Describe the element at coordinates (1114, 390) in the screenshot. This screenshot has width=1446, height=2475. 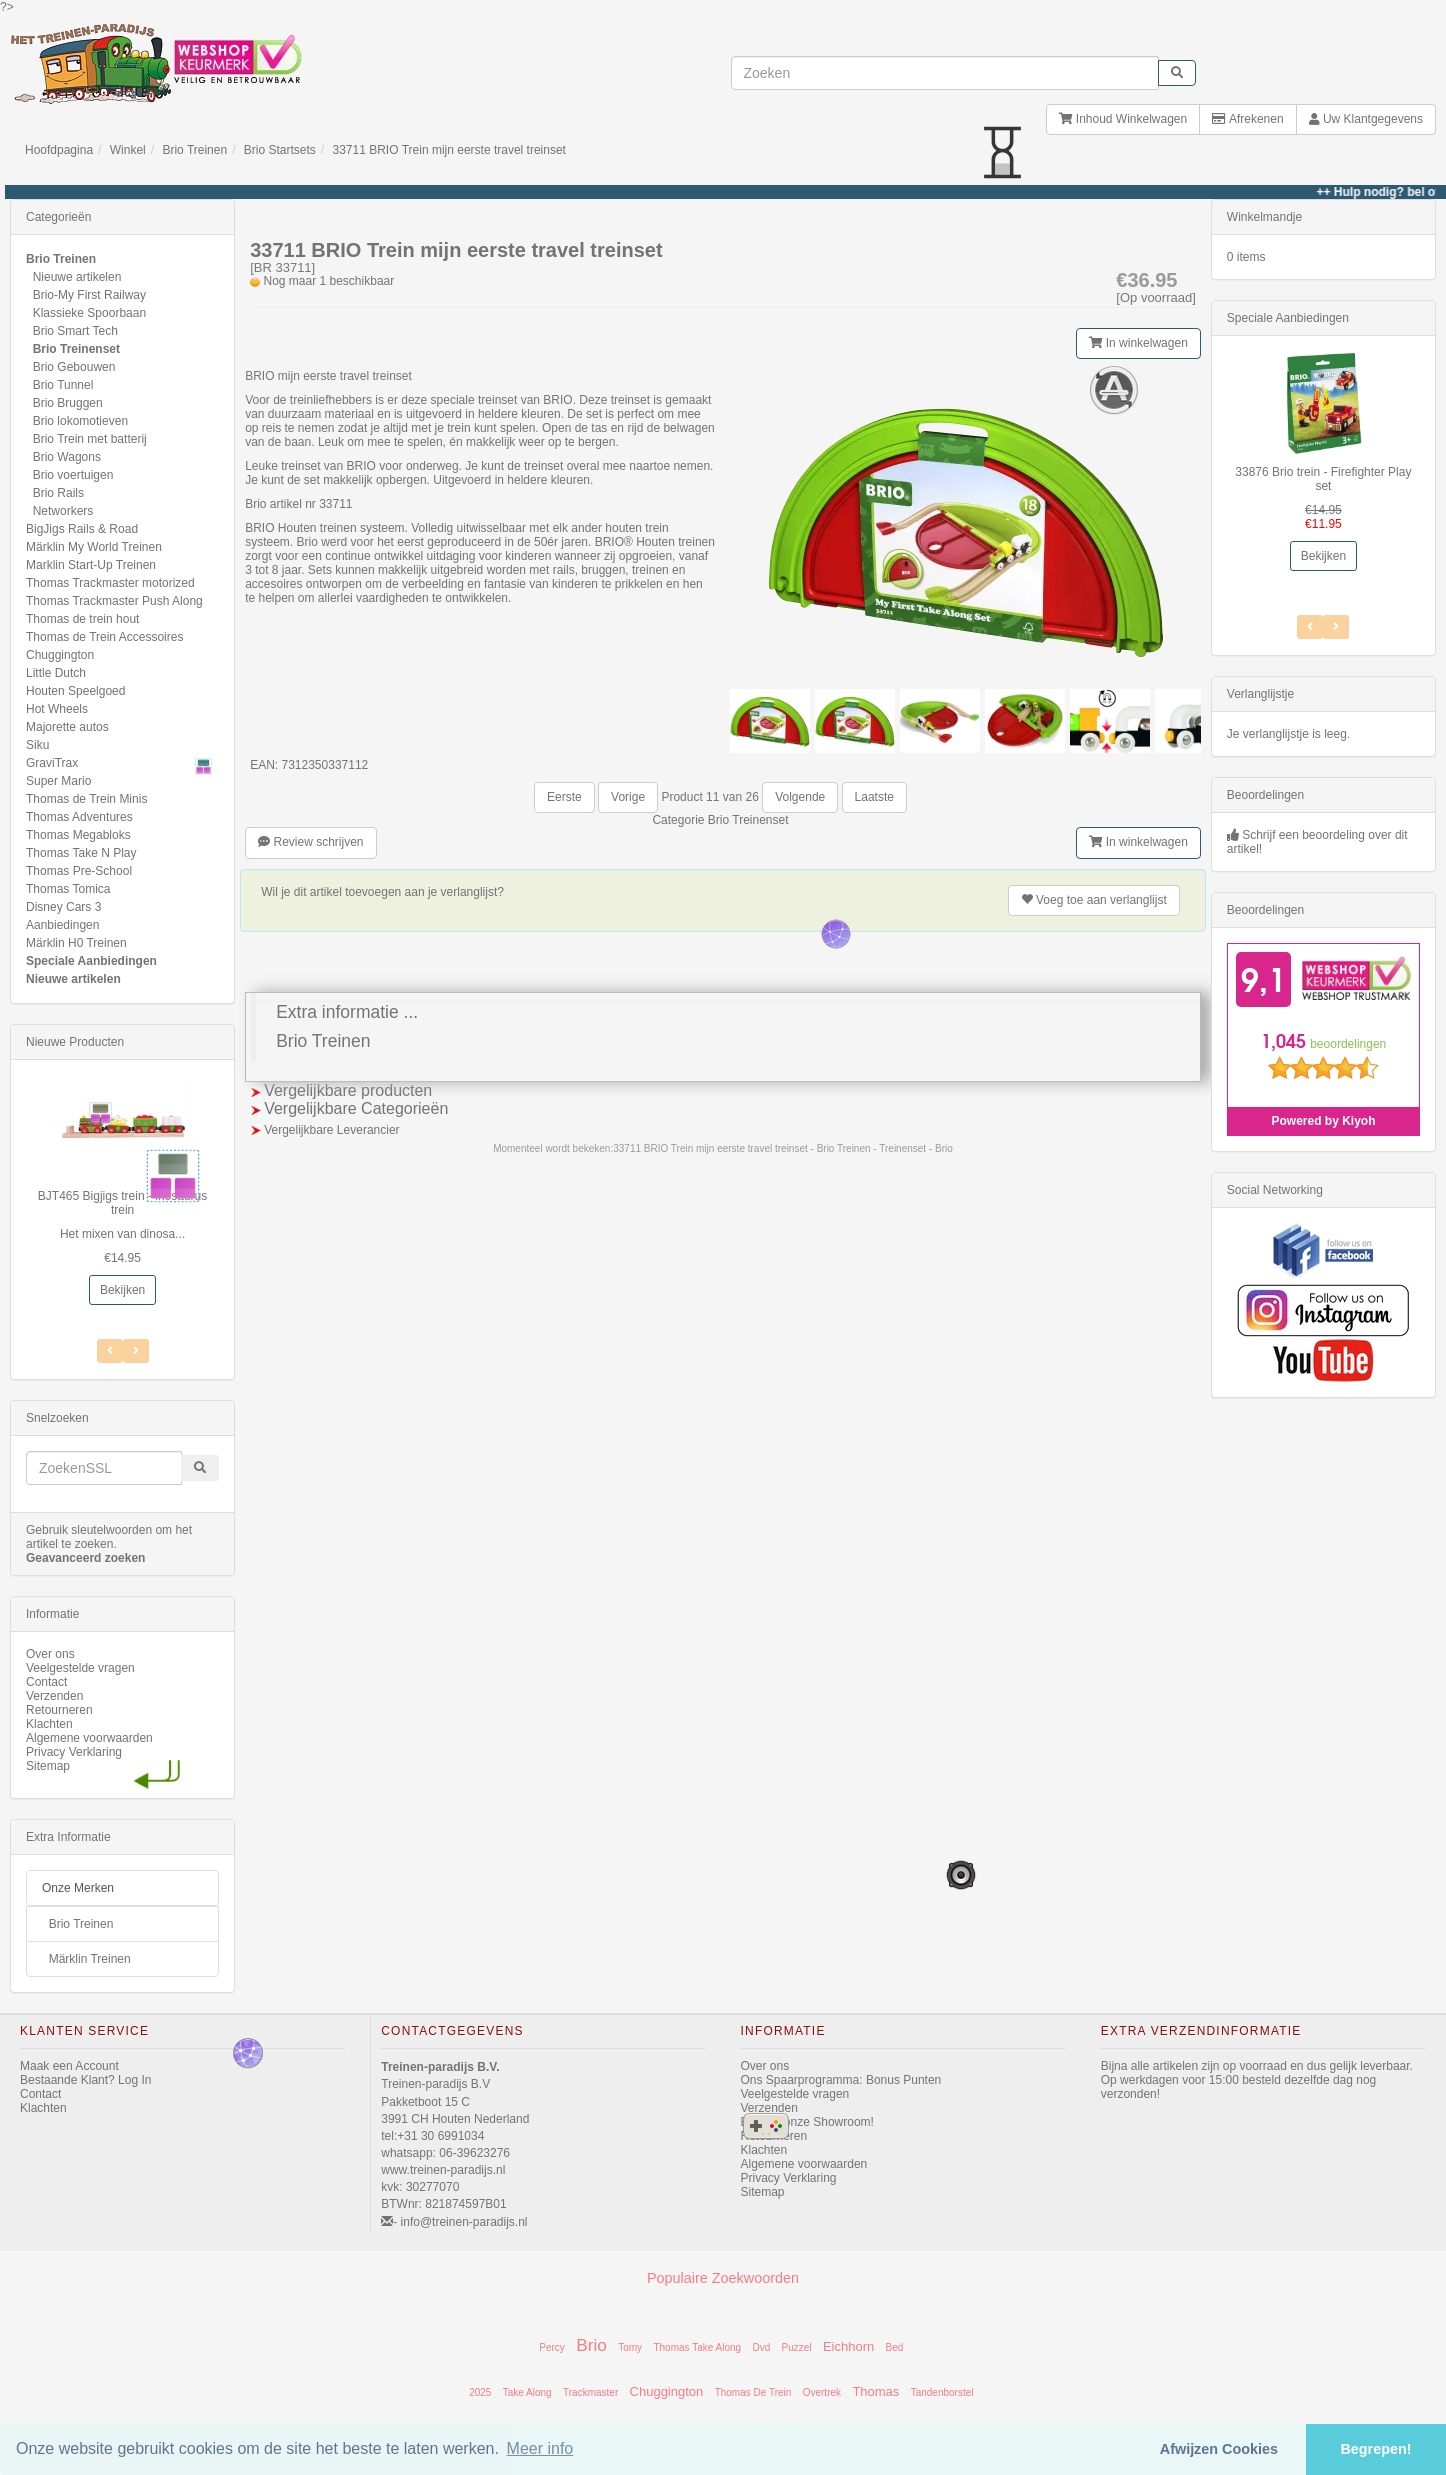
I see `open the software update manager` at that location.